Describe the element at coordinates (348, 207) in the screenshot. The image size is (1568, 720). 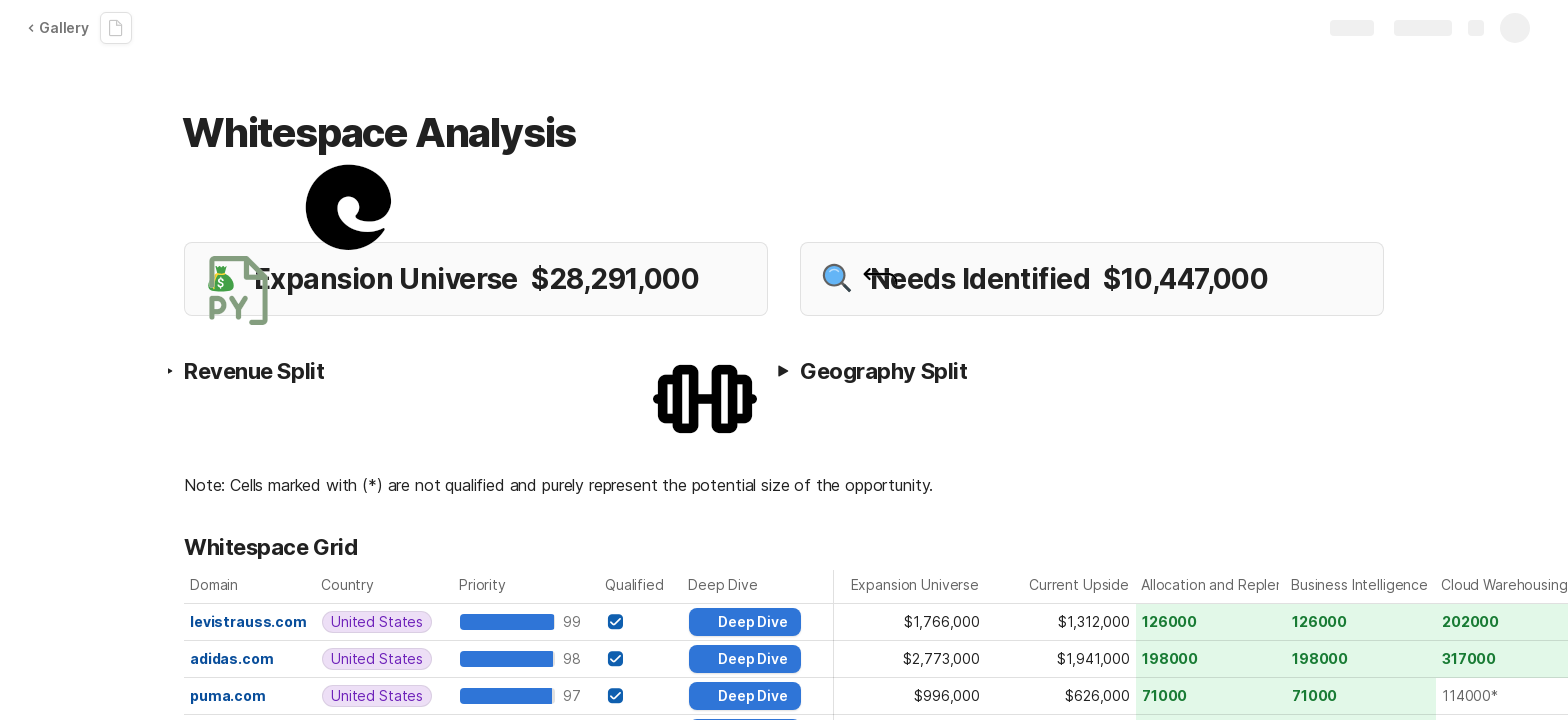
I see `open Microsoft Edge browser` at that location.